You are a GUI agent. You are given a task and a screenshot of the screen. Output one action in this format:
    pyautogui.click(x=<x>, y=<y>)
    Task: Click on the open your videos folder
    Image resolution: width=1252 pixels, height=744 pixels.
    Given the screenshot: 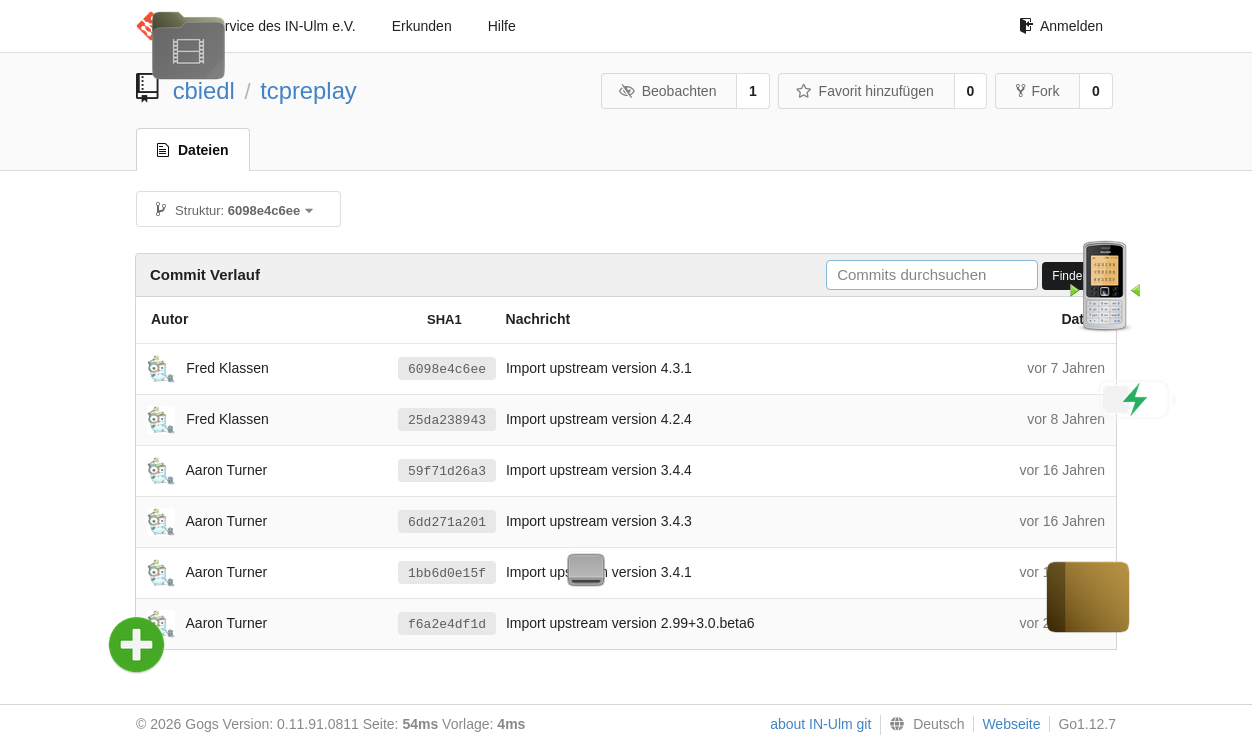 What is the action you would take?
    pyautogui.click(x=188, y=45)
    